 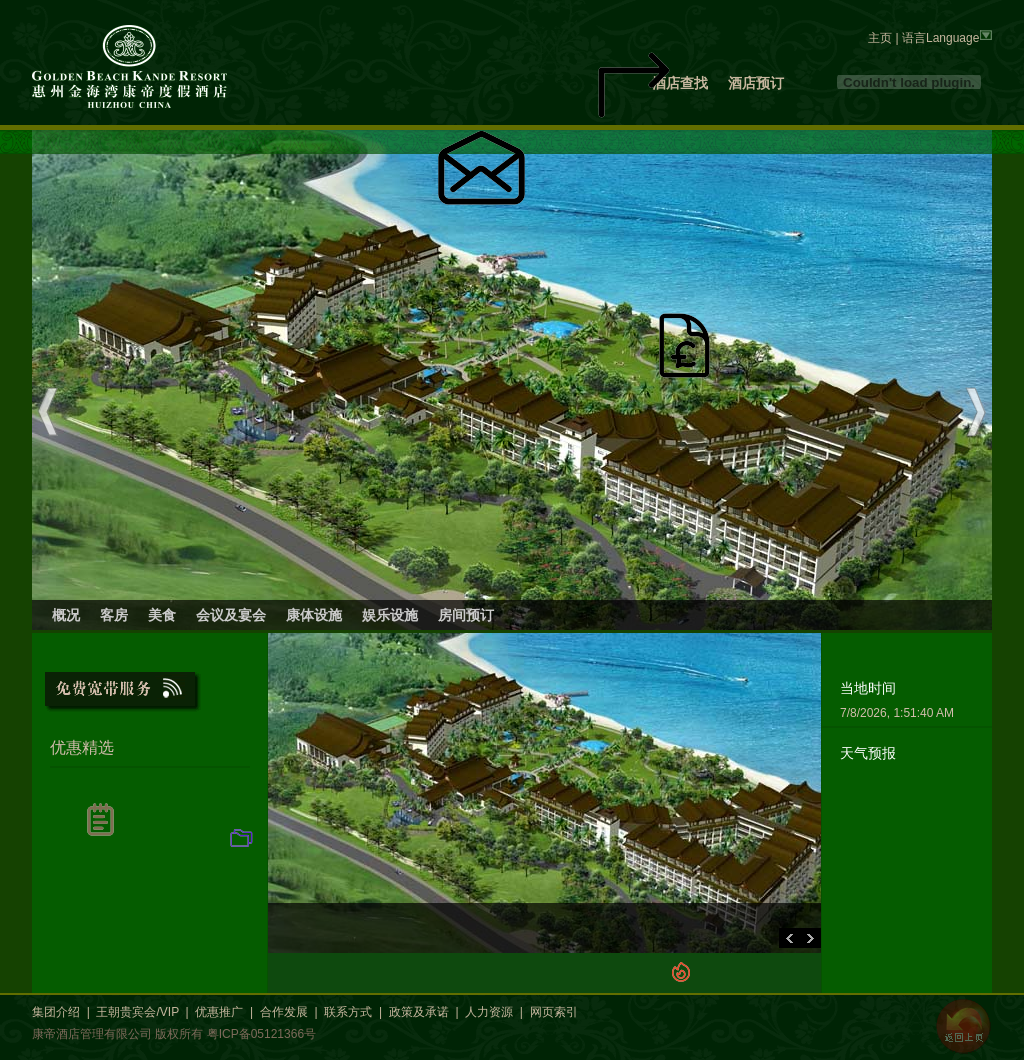 What do you see at coordinates (100, 819) in the screenshot?
I see `view or edit notes` at bounding box center [100, 819].